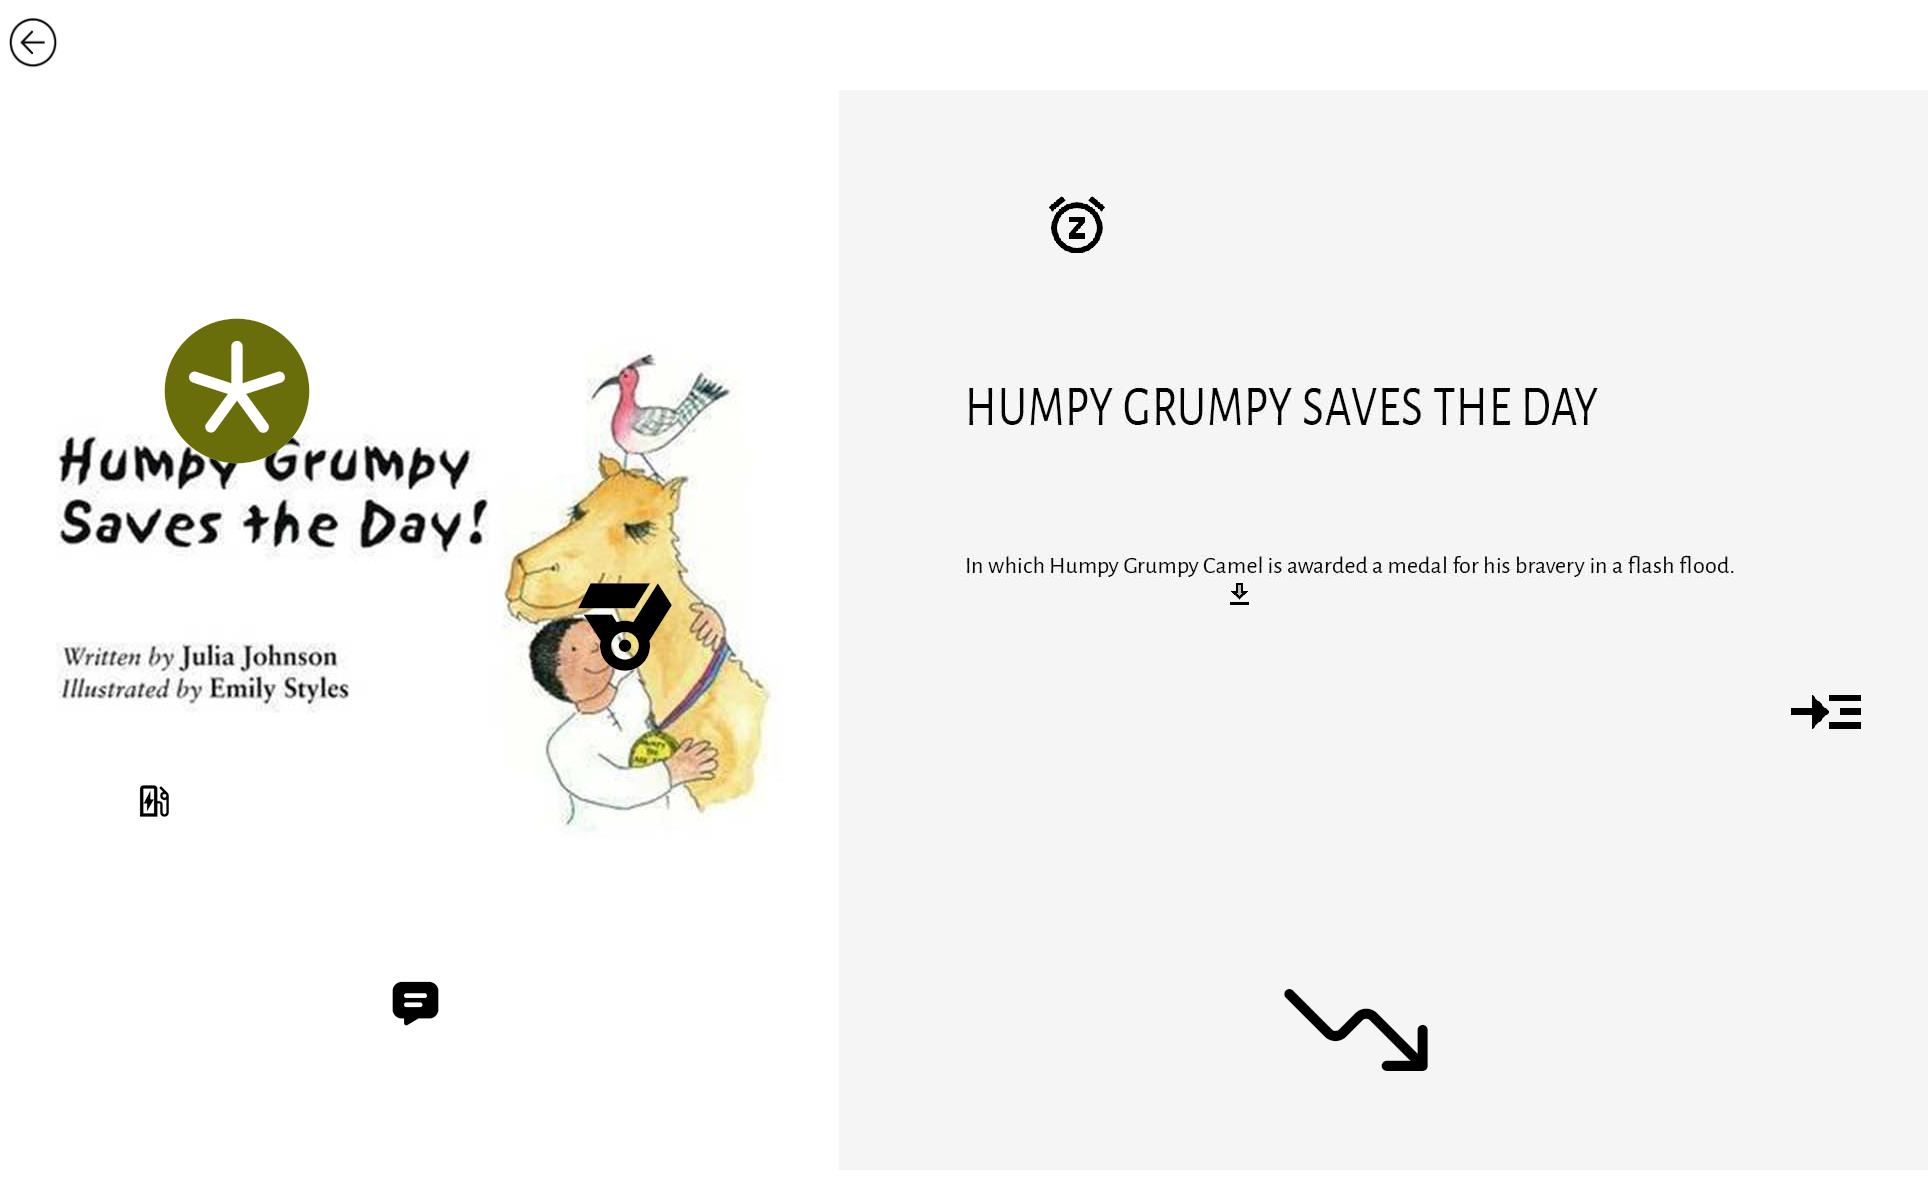 The image size is (1928, 1190). What do you see at coordinates (415, 1002) in the screenshot?
I see `open messages or chat` at bounding box center [415, 1002].